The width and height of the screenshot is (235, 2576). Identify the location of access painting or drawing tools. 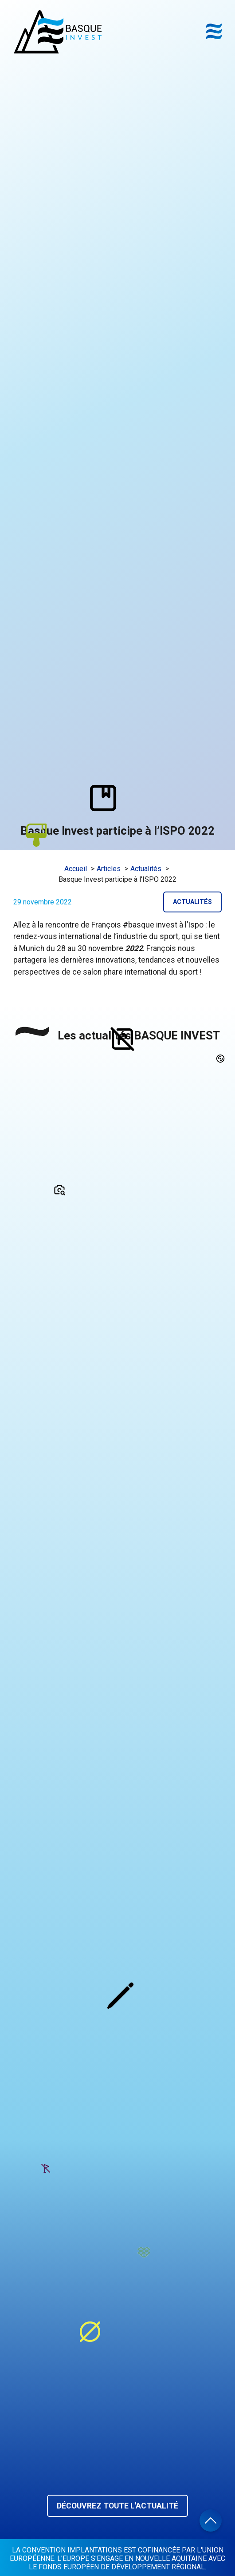
(36, 835).